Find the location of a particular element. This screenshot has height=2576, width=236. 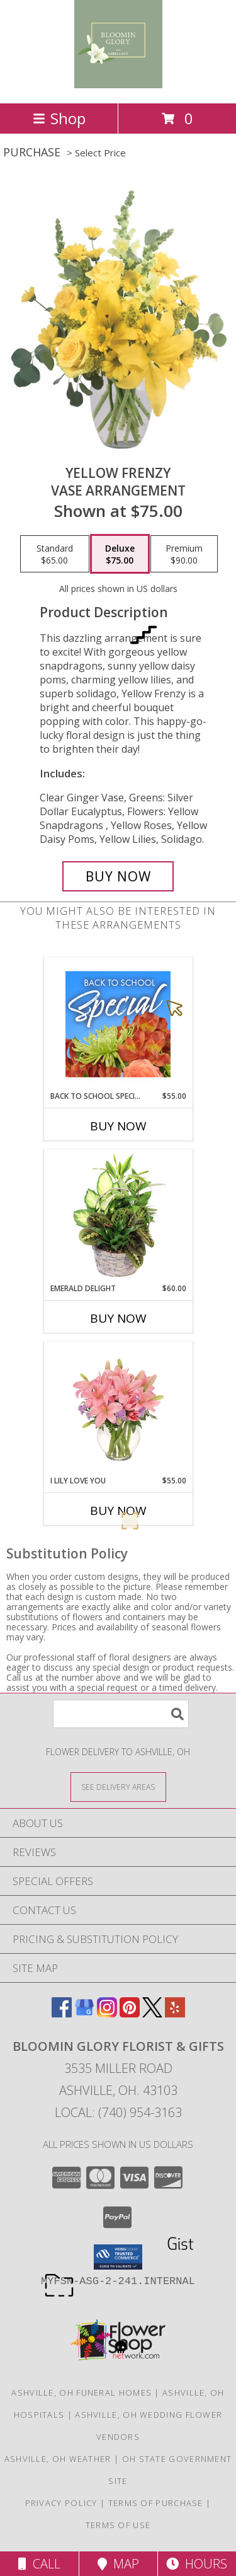

indicates dangerous or harmful content is located at coordinates (121, 2347).